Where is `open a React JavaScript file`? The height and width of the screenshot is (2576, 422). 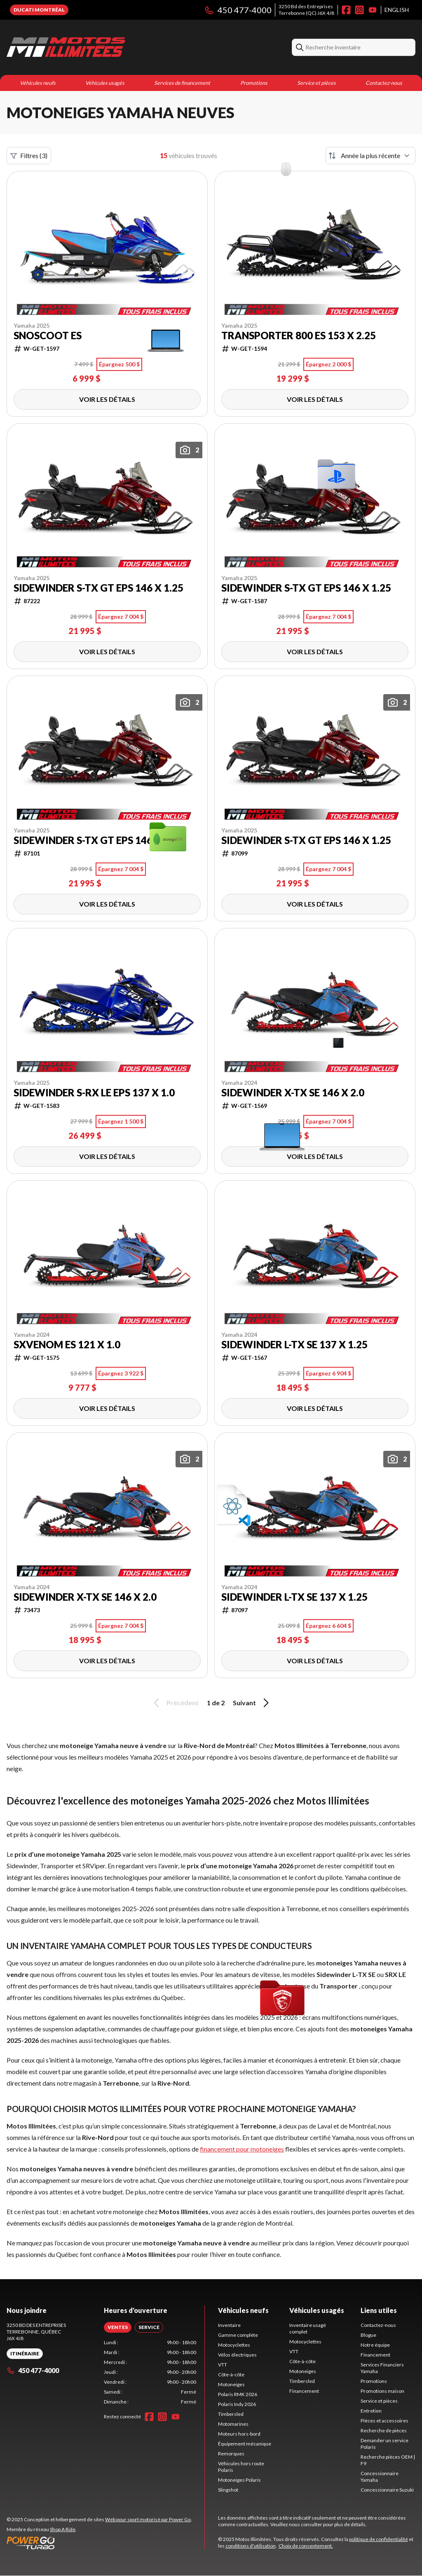 open a React JavaScript file is located at coordinates (232, 1506).